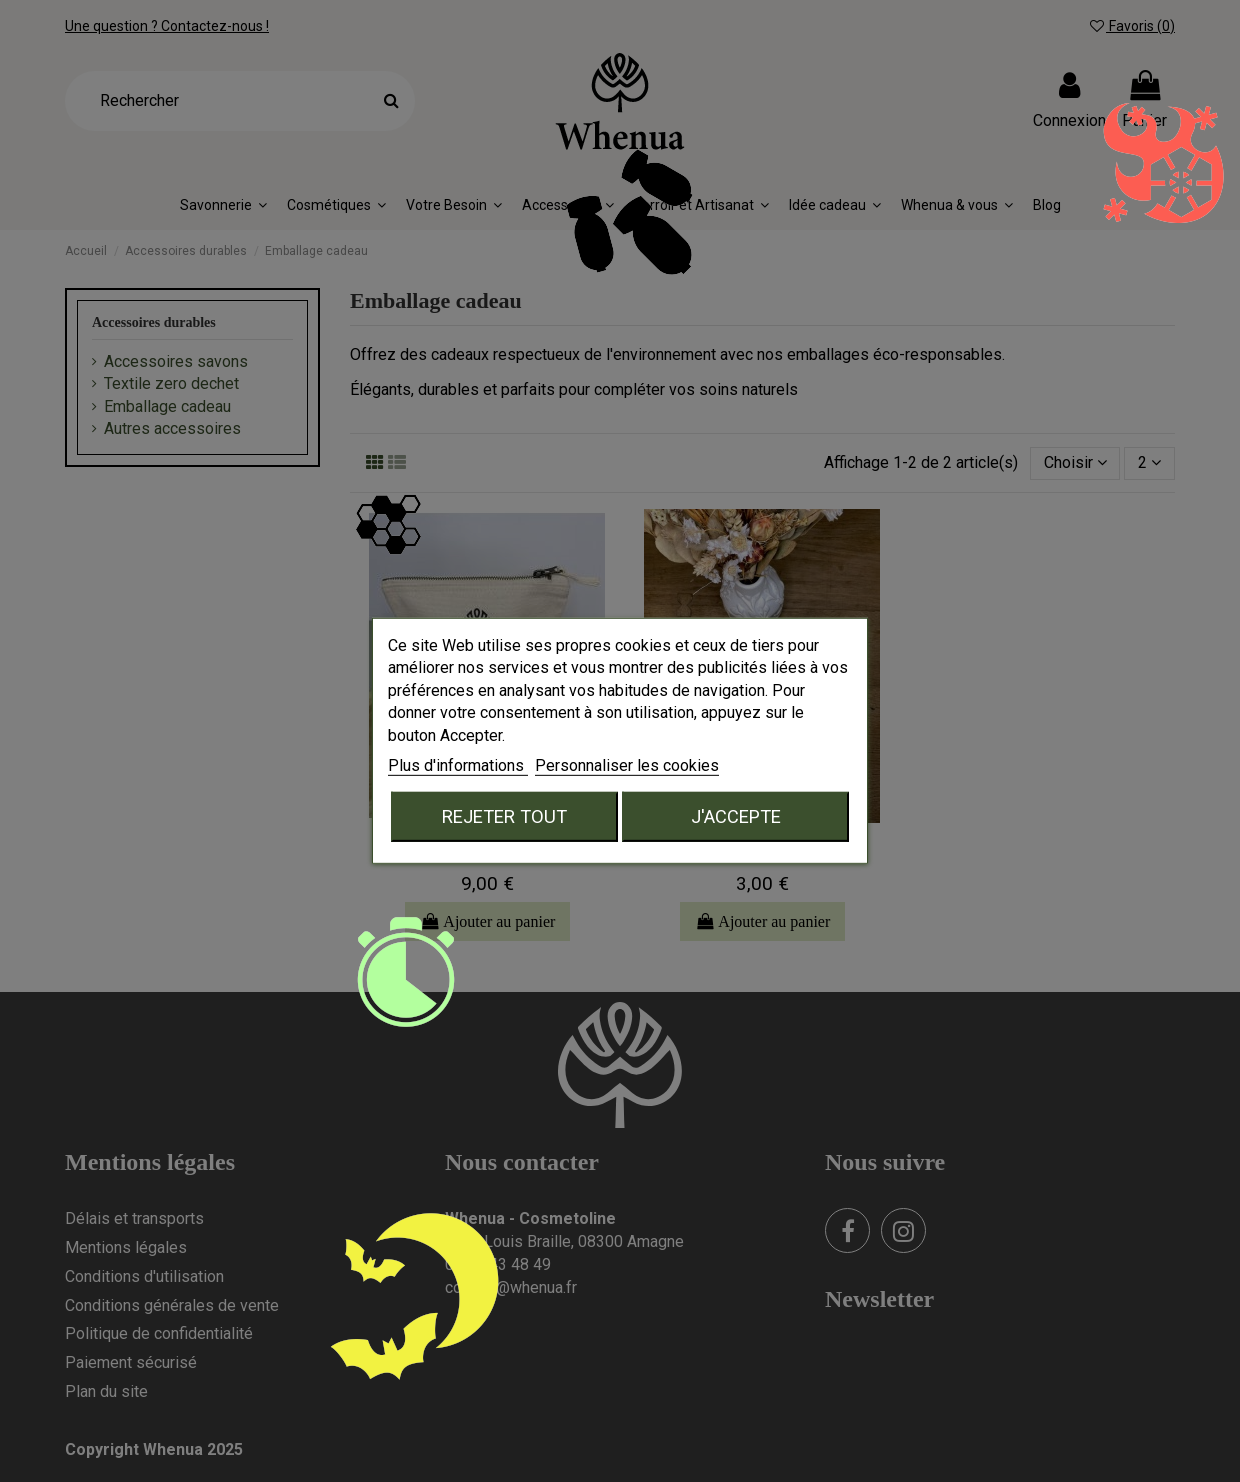 The height and width of the screenshot is (1482, 1240). I want to click on initiate an airstrike or bombing attack in-game, so click(629, 212).